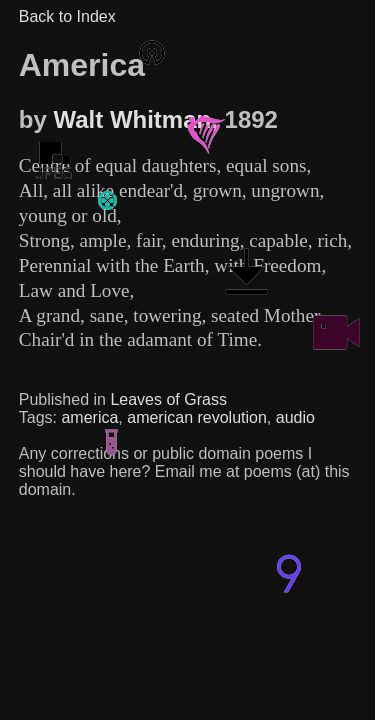 This screenshot has height=720, width=375. Describe the element at coordinates (336, 332) in the screenshot. I see `start recording a video` at that location.